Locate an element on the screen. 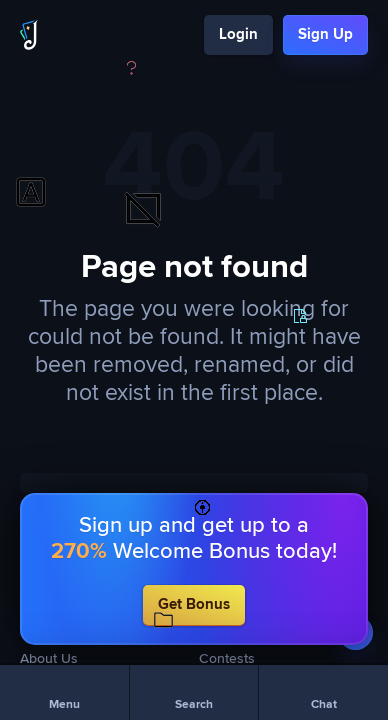 Image resolution: width=388 pixels, height=720 pixels. open a folder to view its contents is located at coordinates (163, 619).